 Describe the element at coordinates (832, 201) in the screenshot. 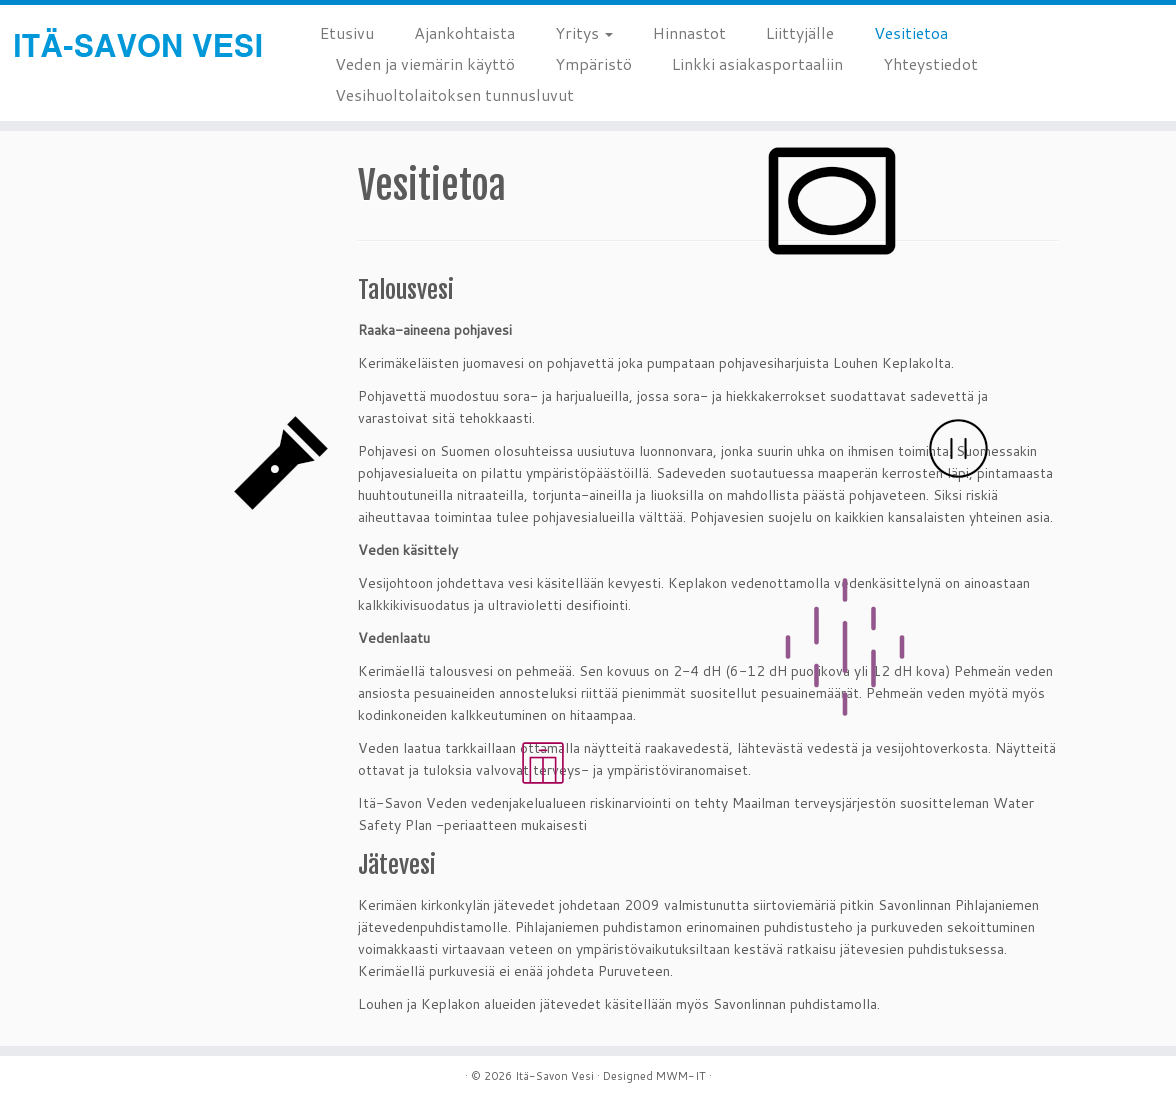

I see `apply vignette effect to photo` at that location.